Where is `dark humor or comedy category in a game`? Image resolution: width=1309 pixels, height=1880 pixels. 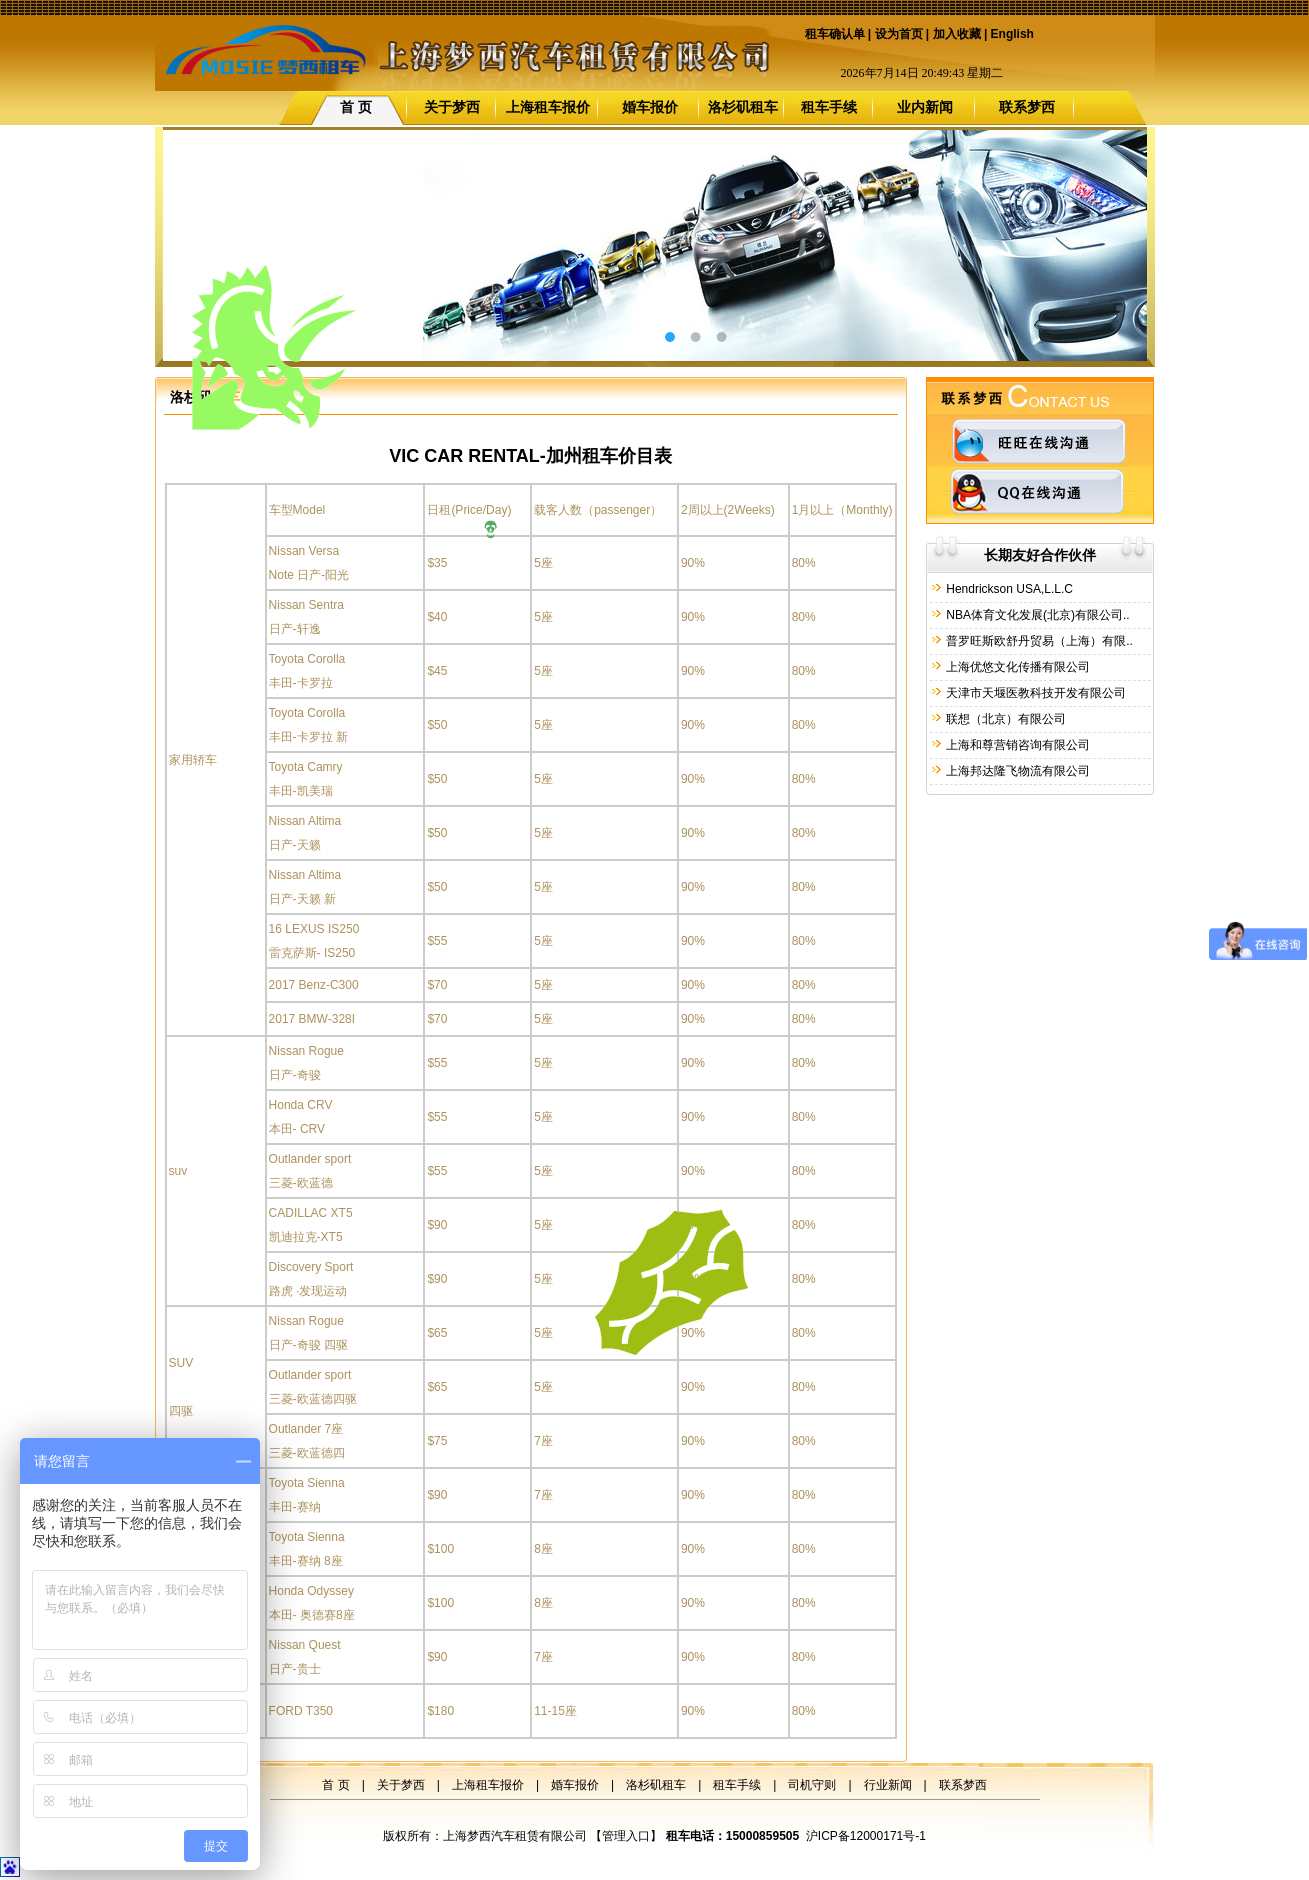 dark humor or comedy category in a game is located at coordinates (490, 529).